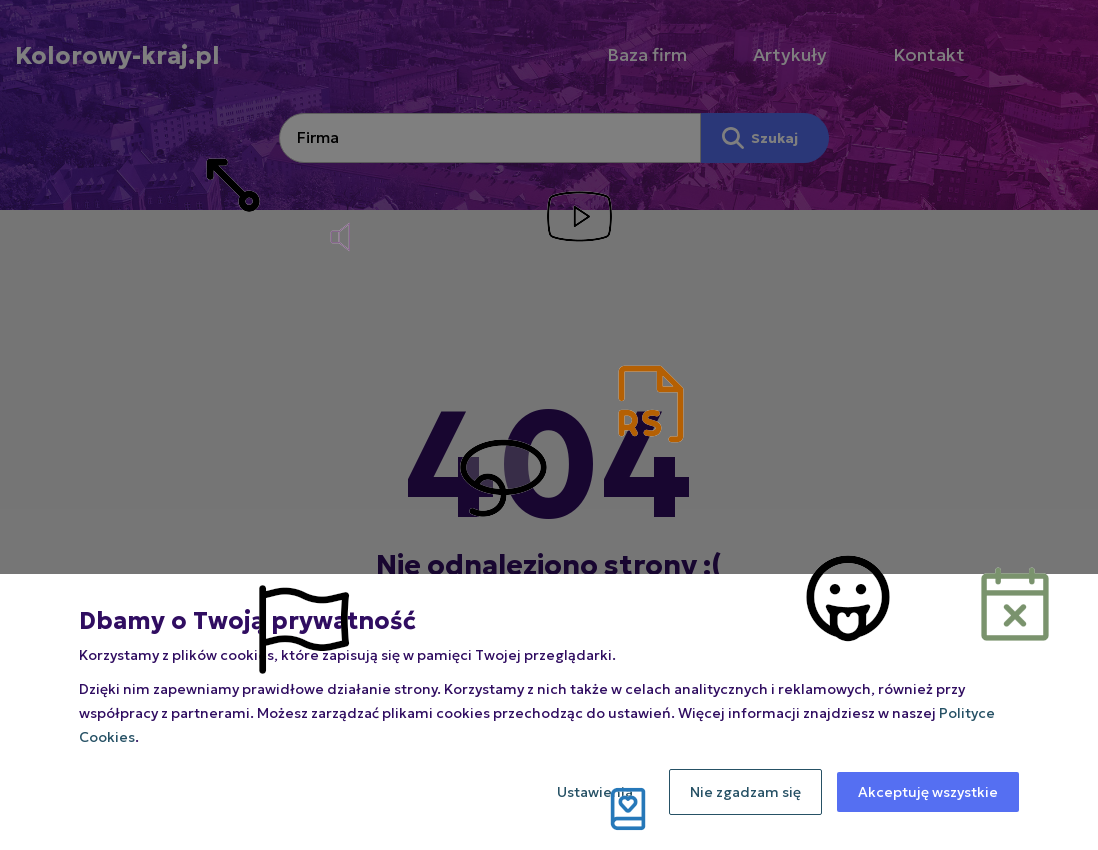 The image size is (1098, 850). Describe the element at coordinates (346, 237) in the screenshot. I see `speaker with no audio output` at that location.